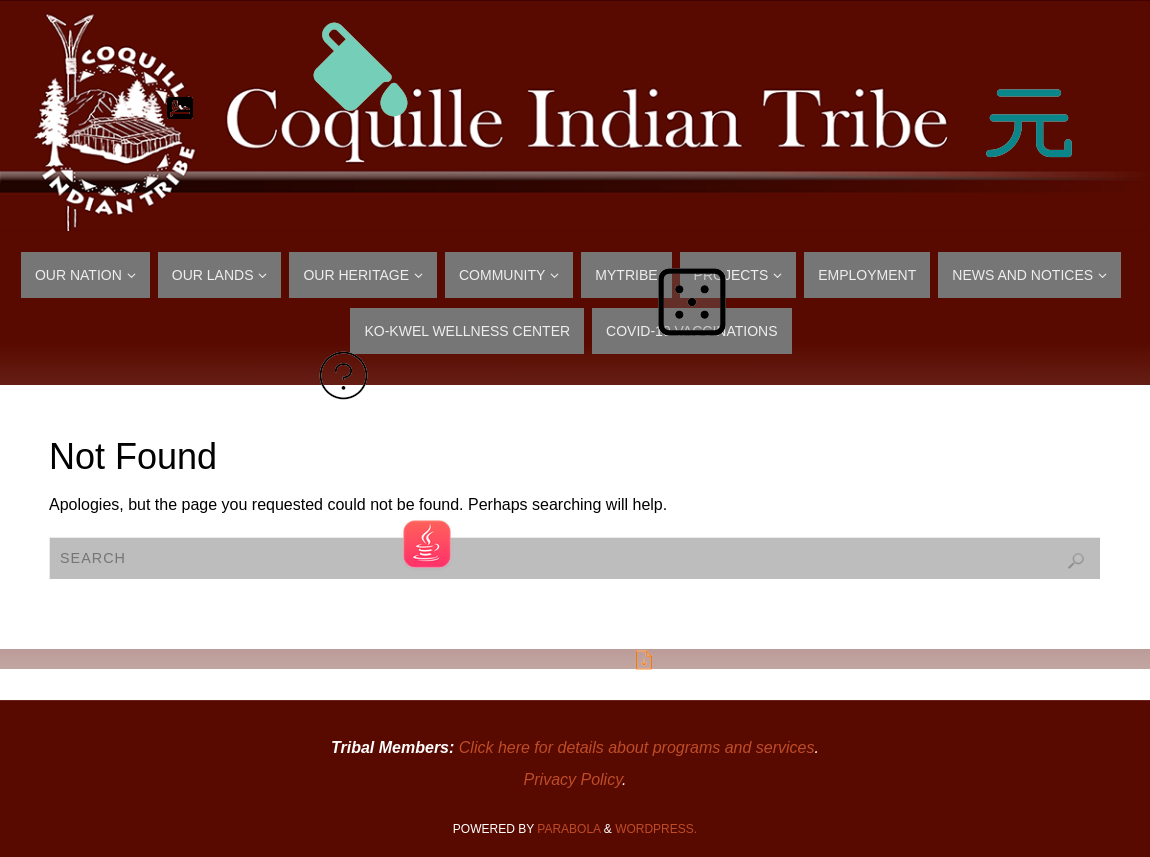 The height and width of the screenshot is (857, 1150). What do you see at coordinates (692, 302) in the screenshot?
I see `indicates a random or chance-based action` at bounding box center [692, 302].